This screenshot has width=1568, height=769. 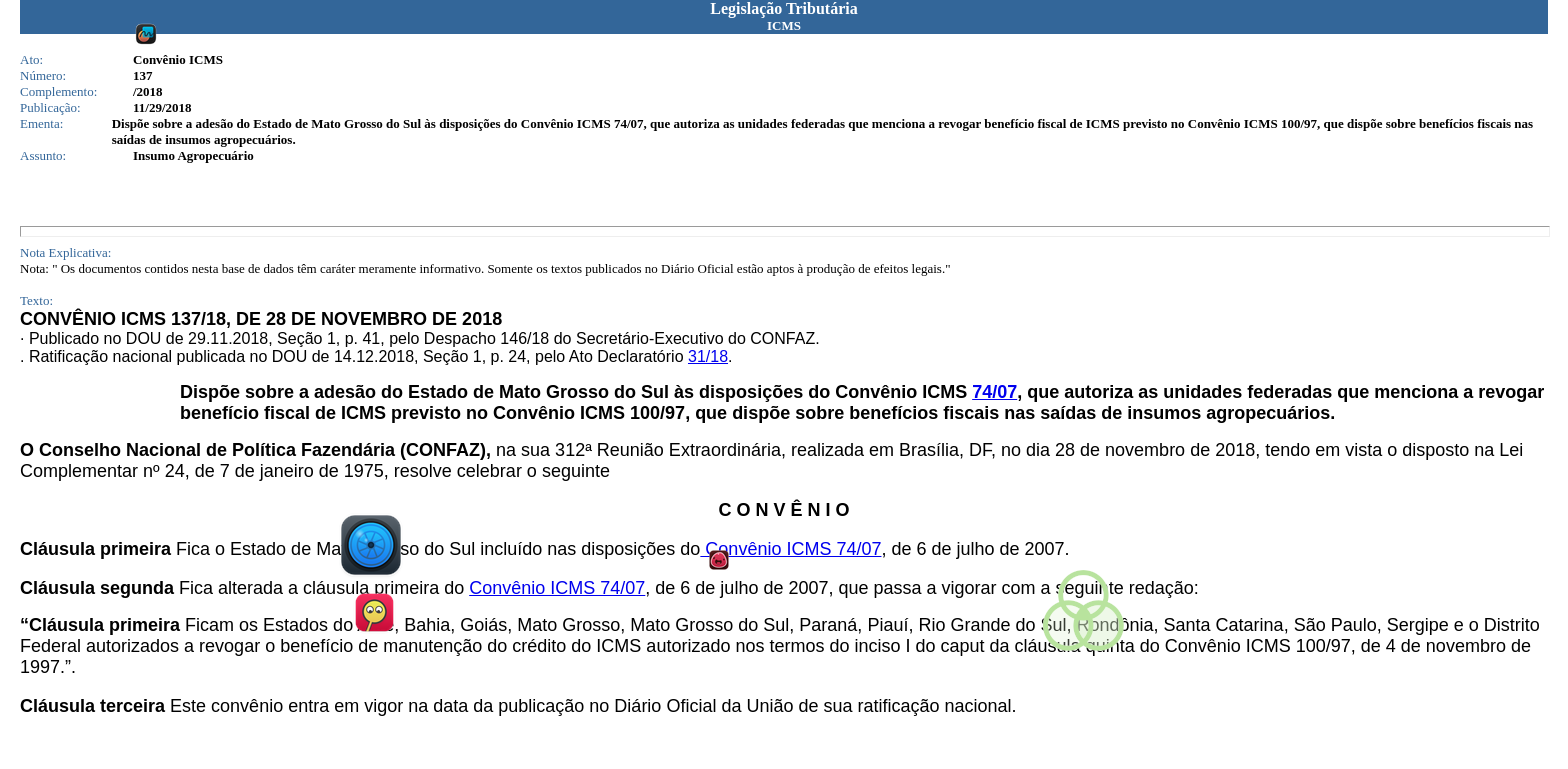 What do you see at coordinates (146, 34) in the screenshot?
I see `open freeform app for brainstorming and sketching` at bounding box center [146, 34].